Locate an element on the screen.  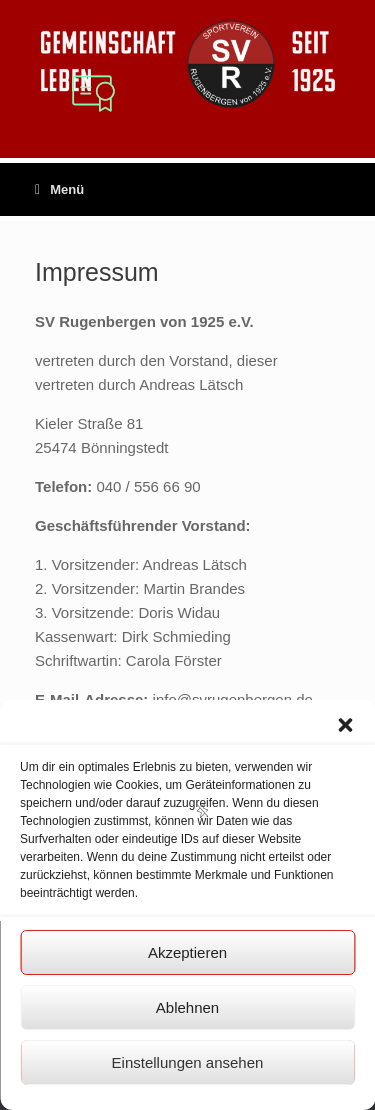
disable flash or lightning mode is located at coordinates (202, 810).